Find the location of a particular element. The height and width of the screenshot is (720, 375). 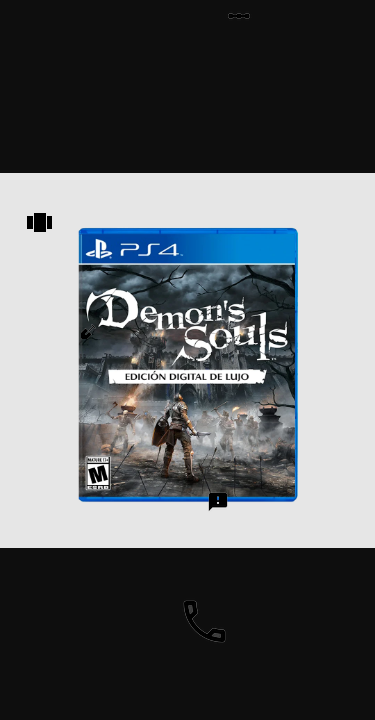

make a phone call is located at coordinates (204, 621).